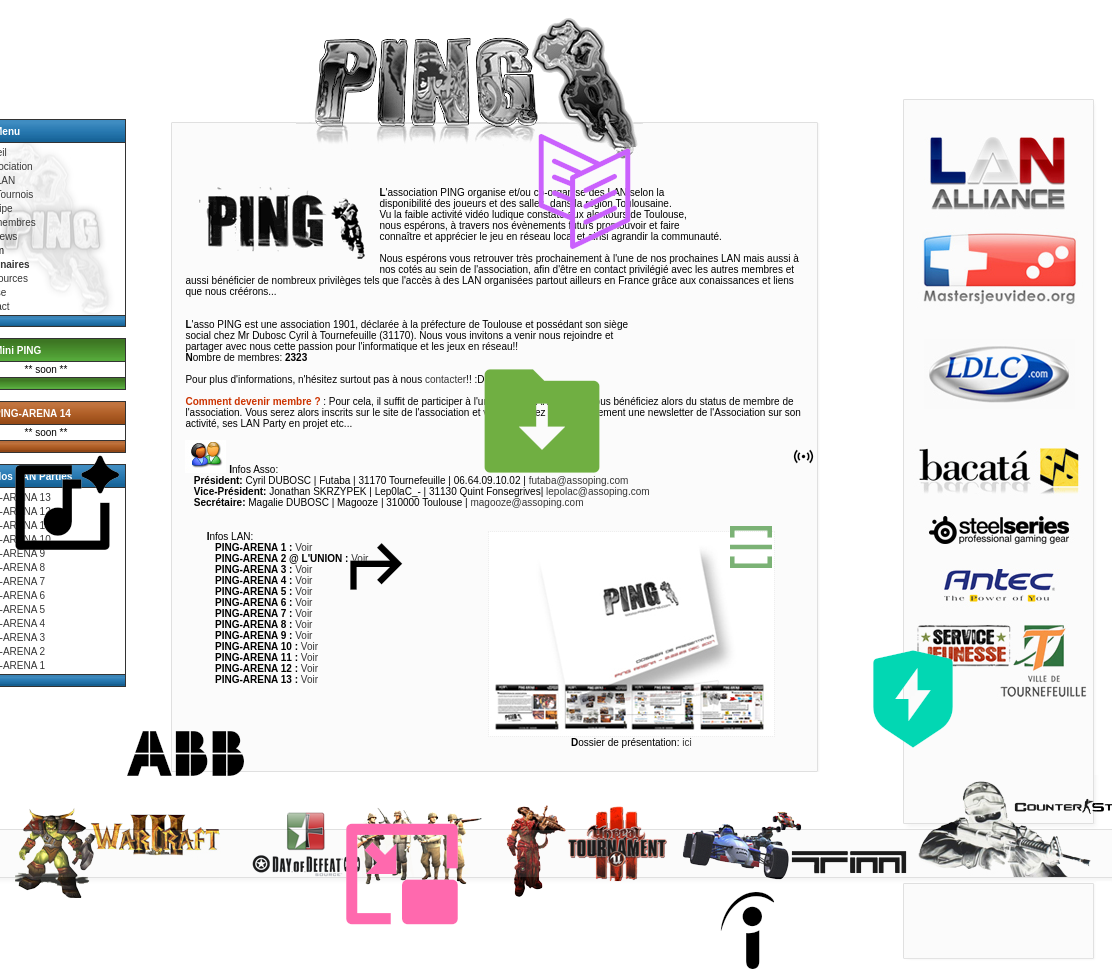 This screenshot has width=1112, height=969. What do you see at coordinates (584, 191) in the screenshot?
I see `open carrd website builder` at bounding box center [584, 191].